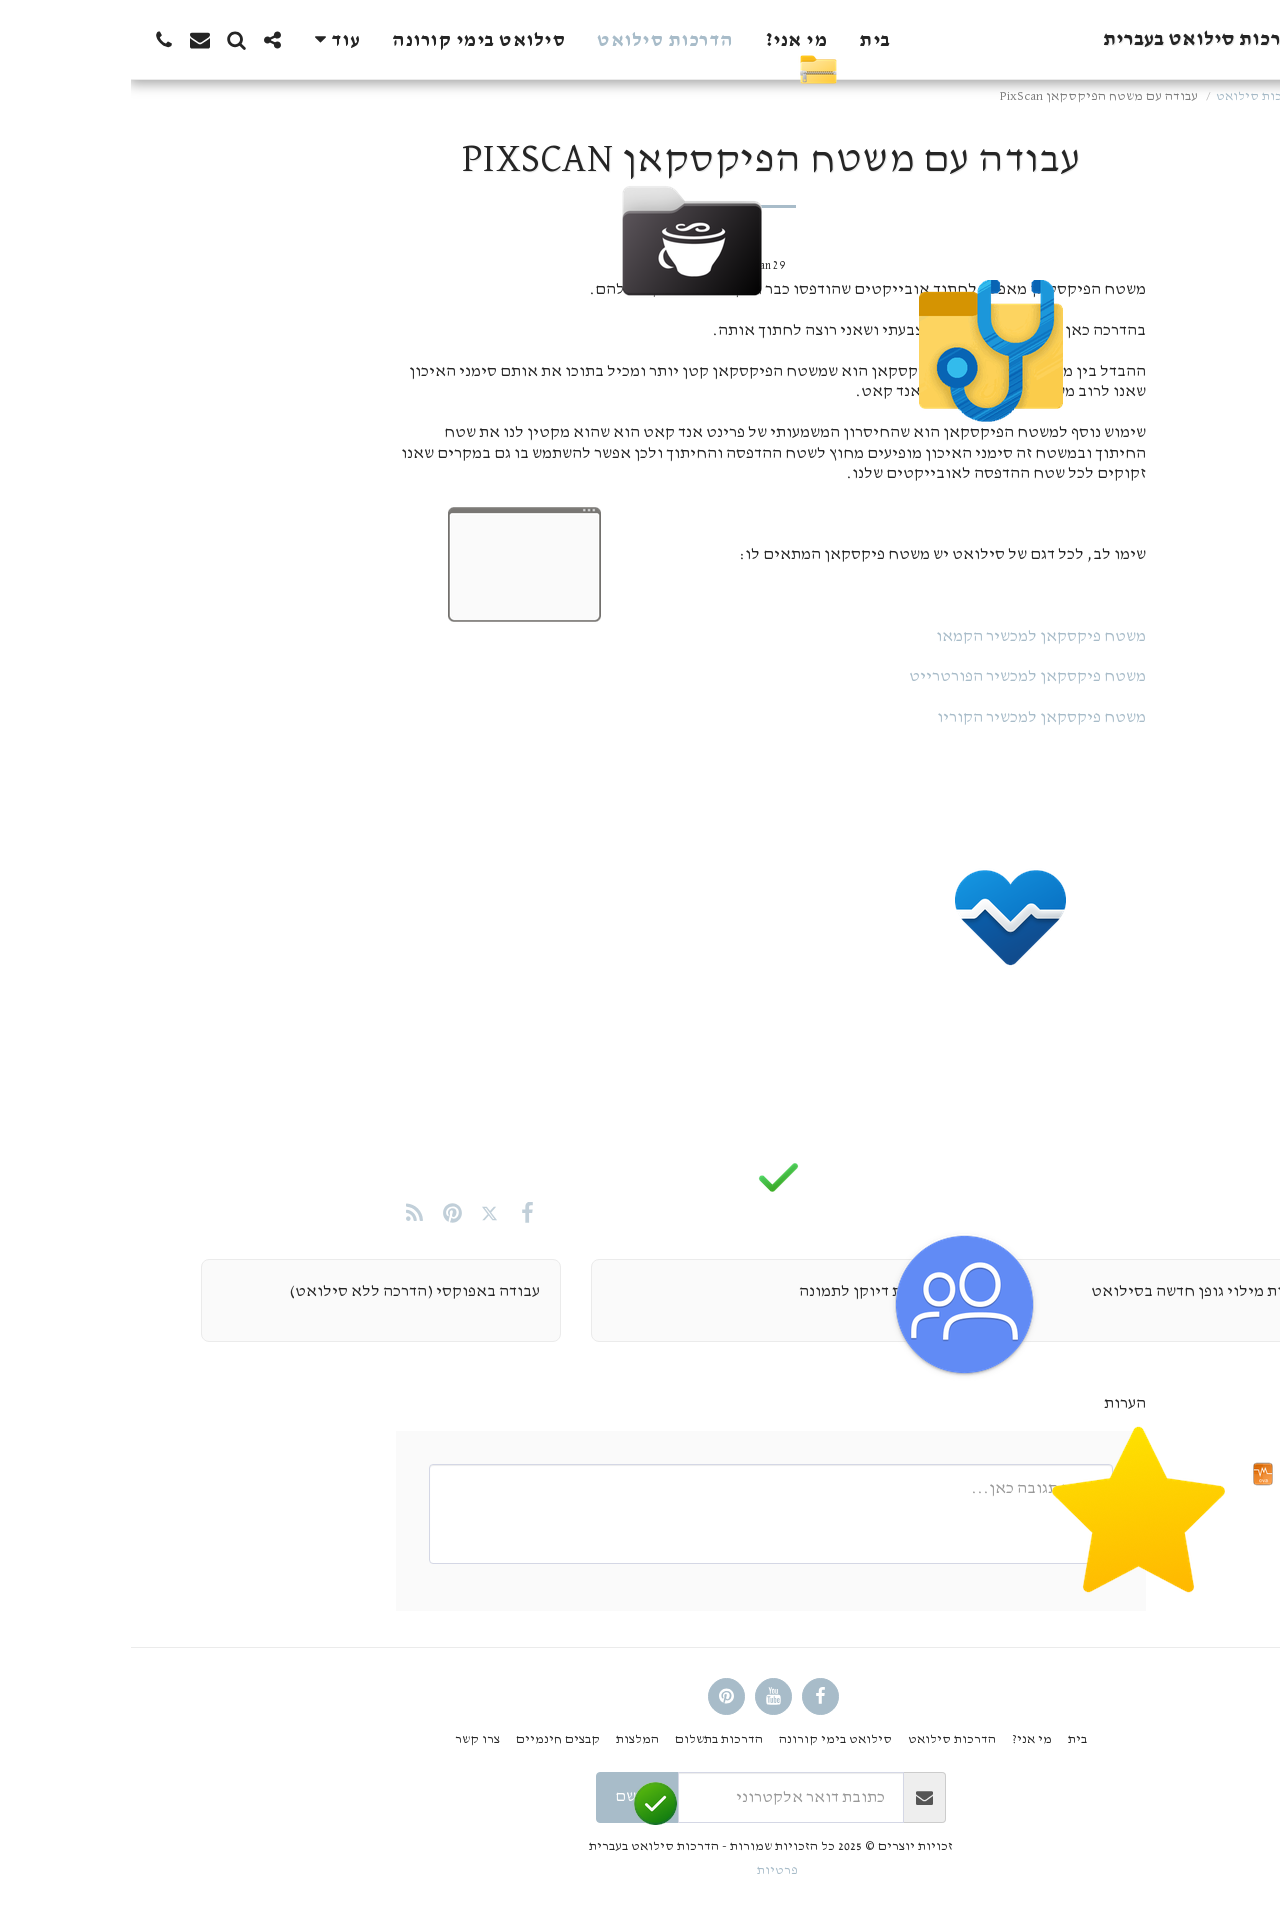 This screenshot has height=1916, width=1280. Describe the element at coordinates (991, 352) in the screenshot. I see `access system recovery tools and files` at that location.